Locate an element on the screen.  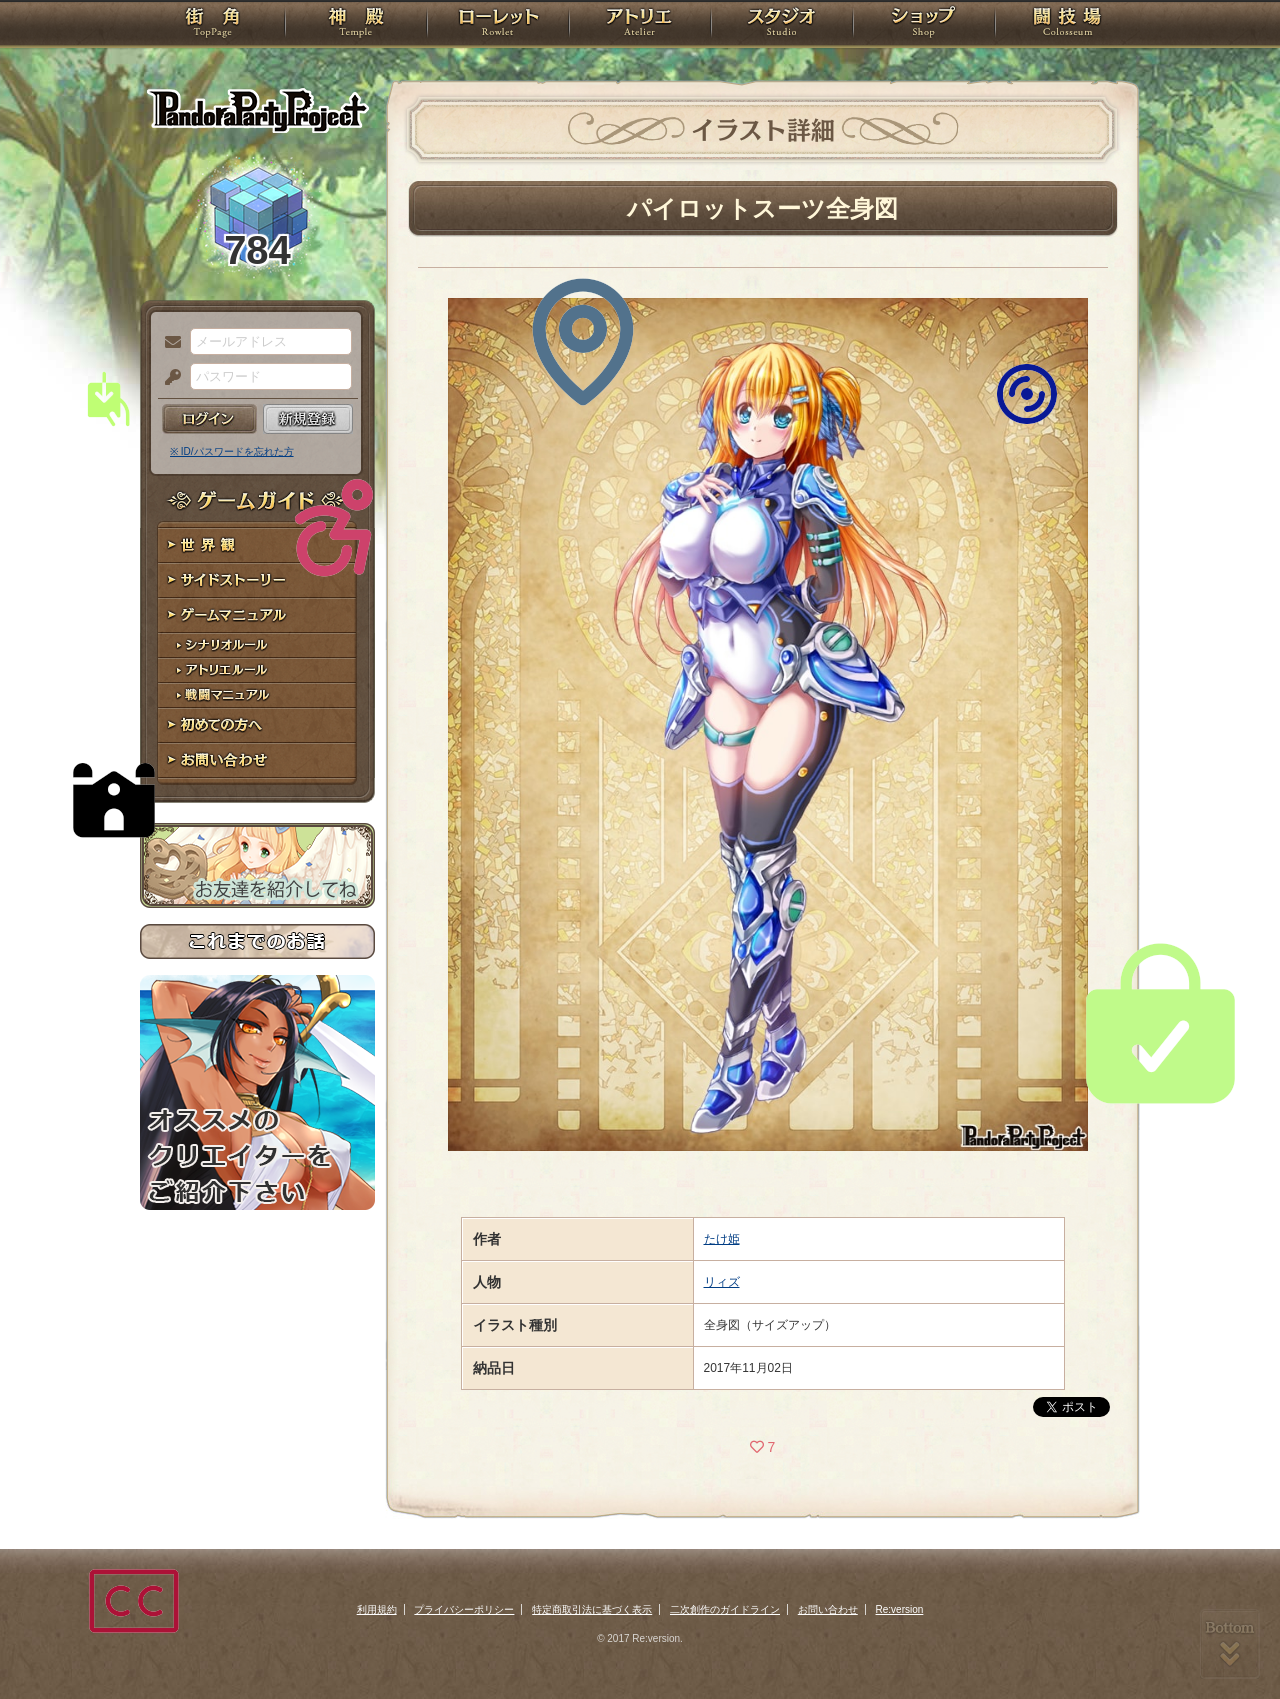
find nearby synagogues is located at coordinates (114, 799).